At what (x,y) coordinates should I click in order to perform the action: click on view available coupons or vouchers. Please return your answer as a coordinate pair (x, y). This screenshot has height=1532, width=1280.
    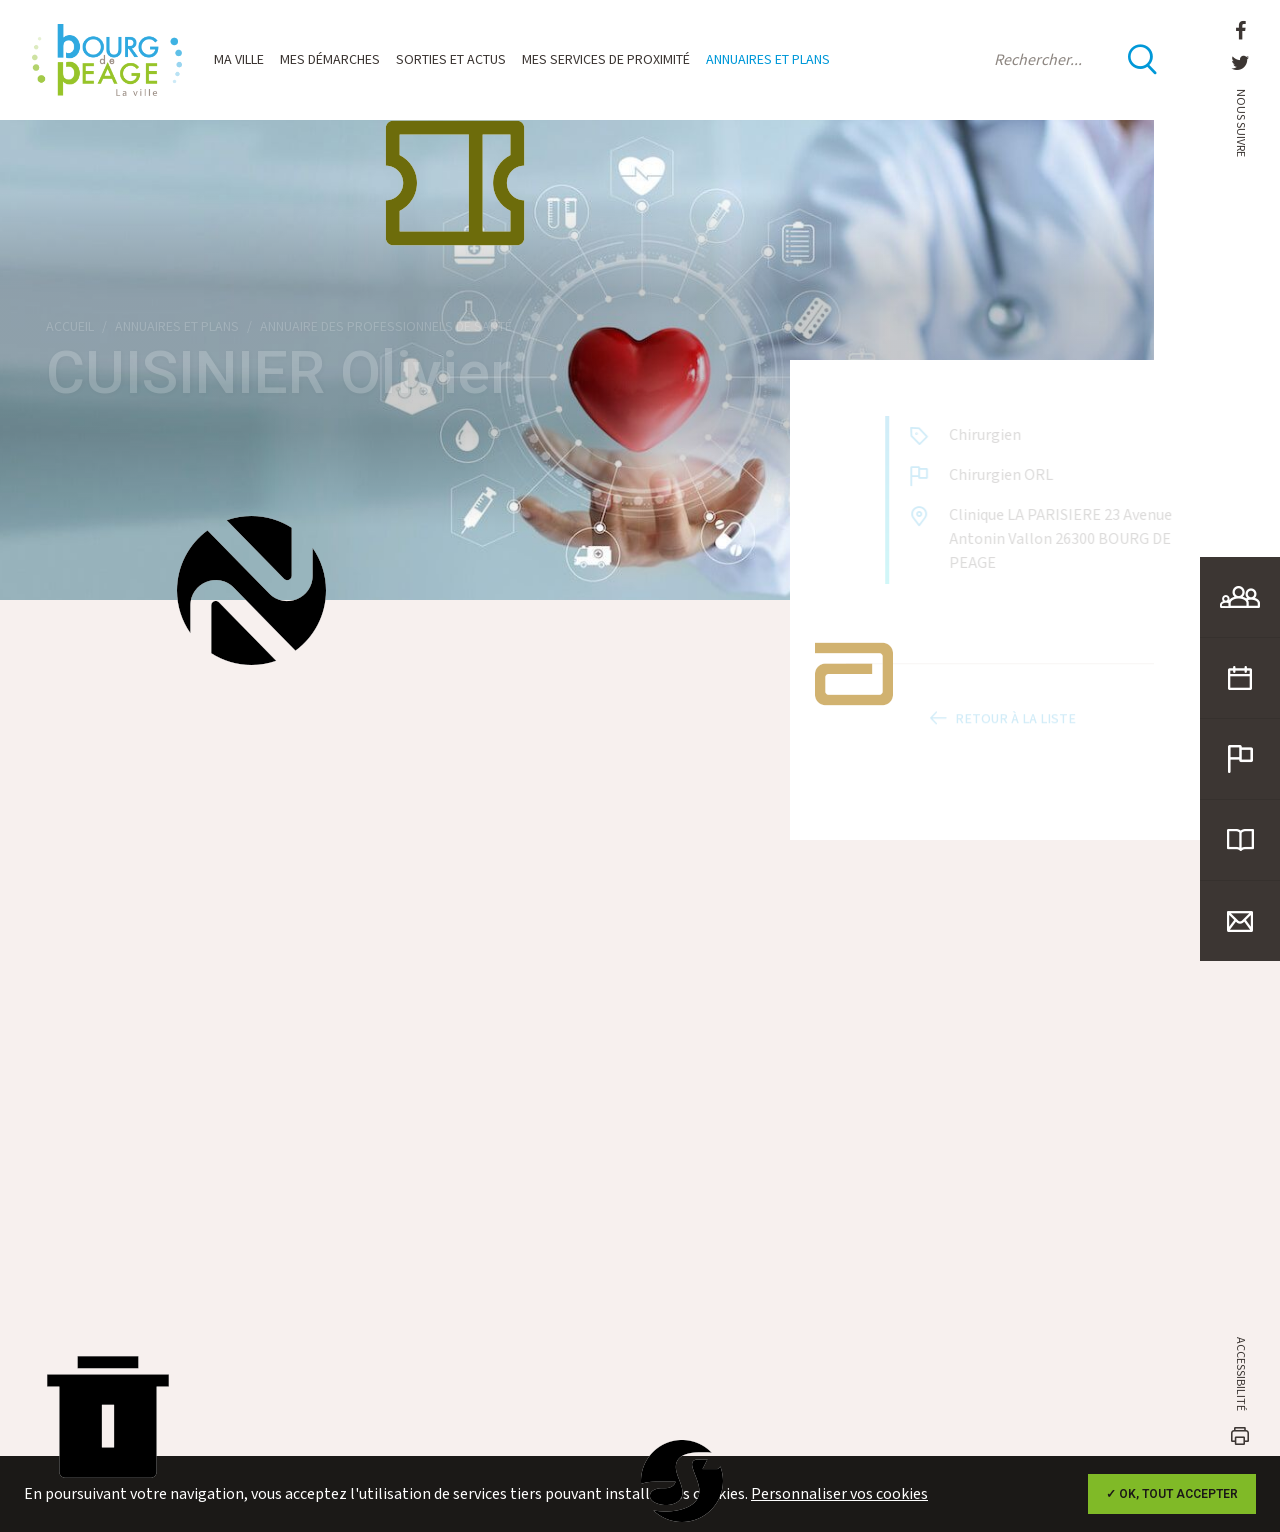
    Looking at the image, I should click on (455, 183).